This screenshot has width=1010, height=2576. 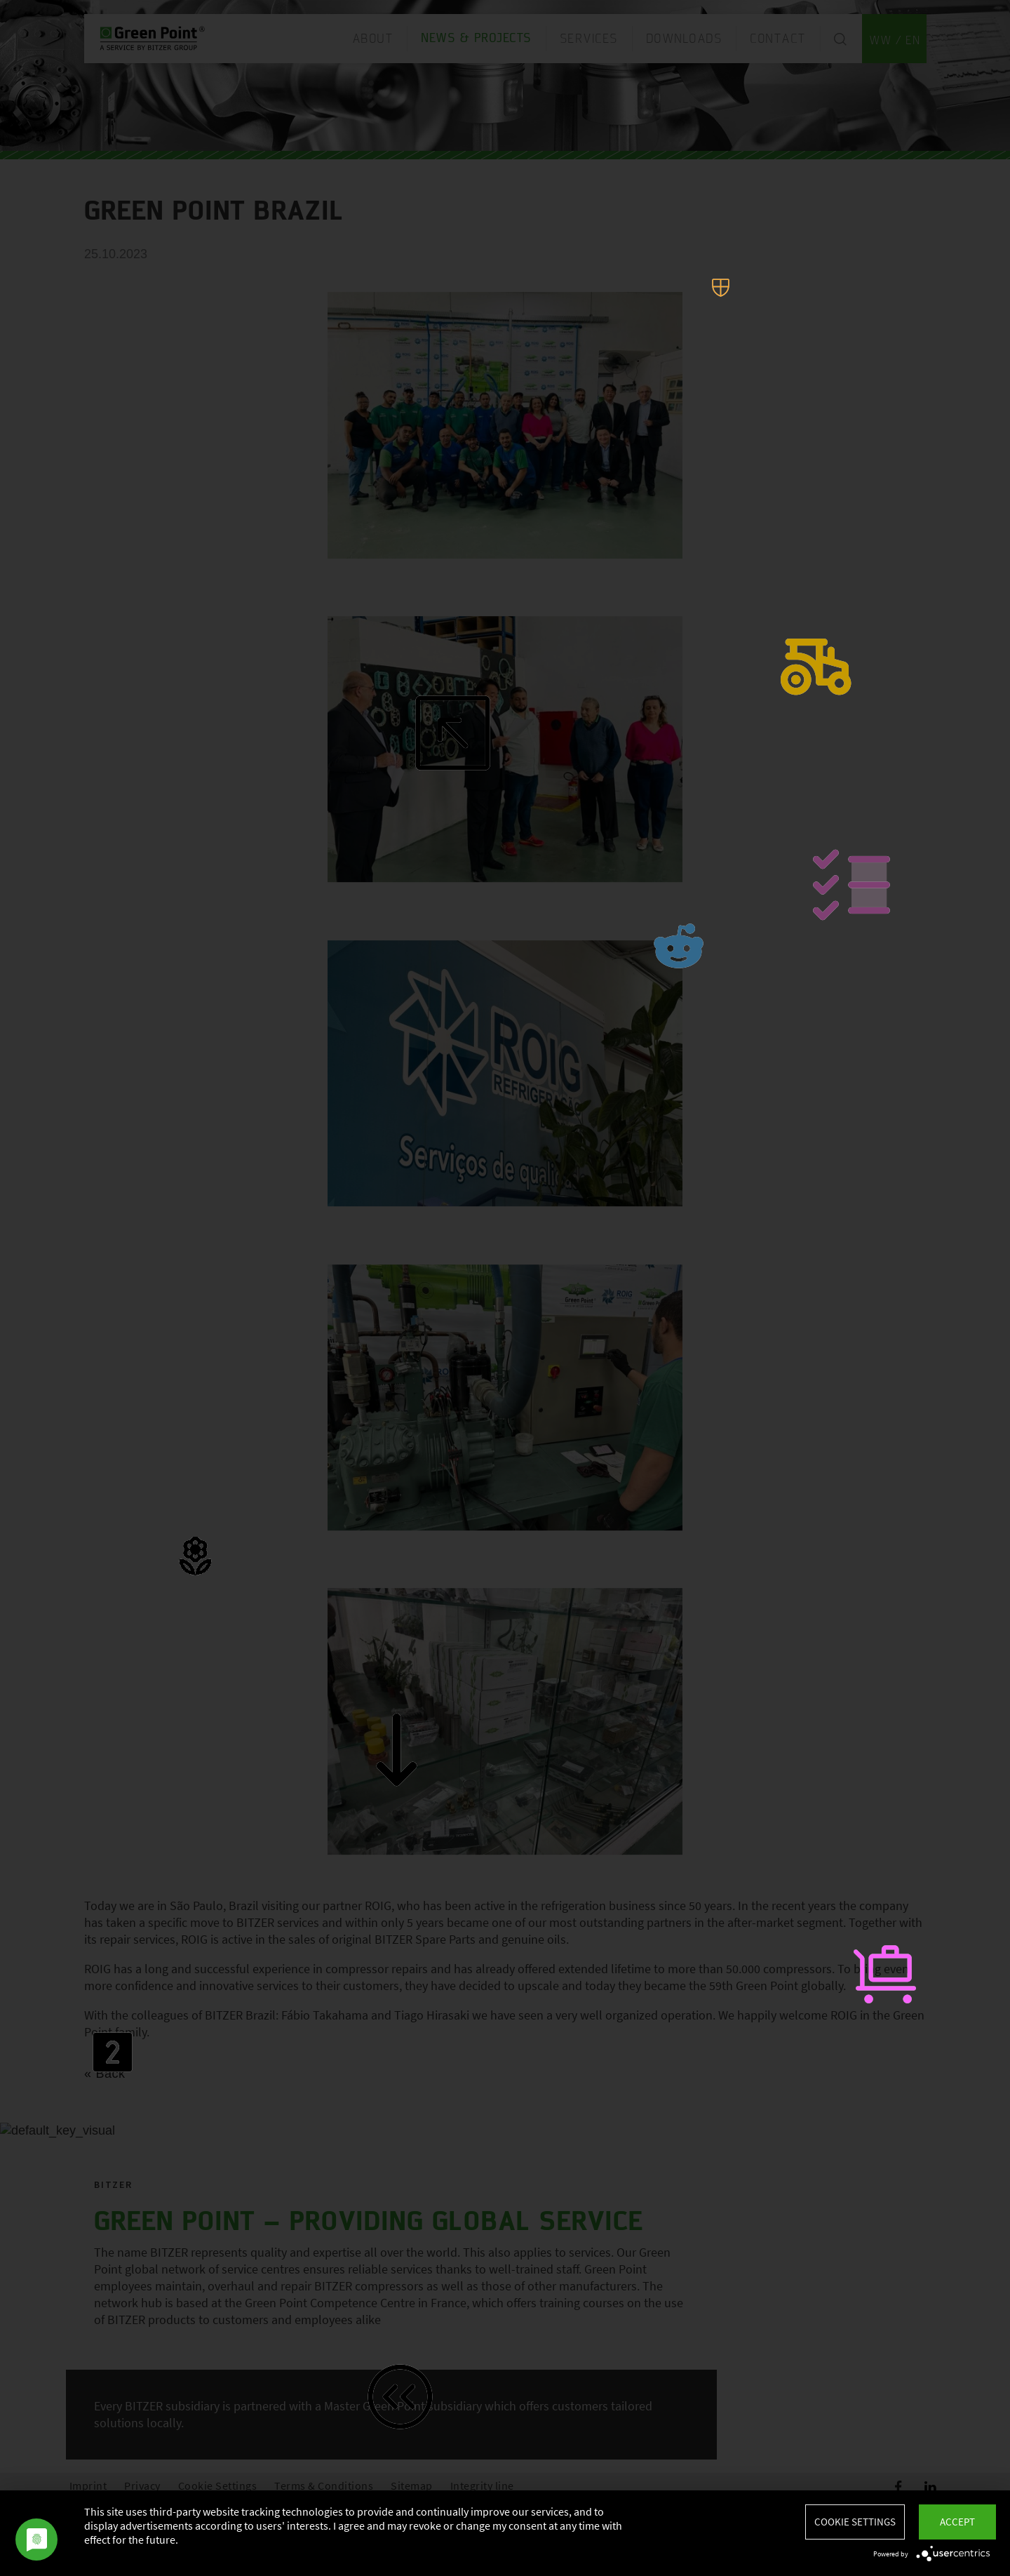 What do you see at coordinates (400, 2396) in the screenshot?
I see `go back to the beginning` at bounding box center [400, 2396].